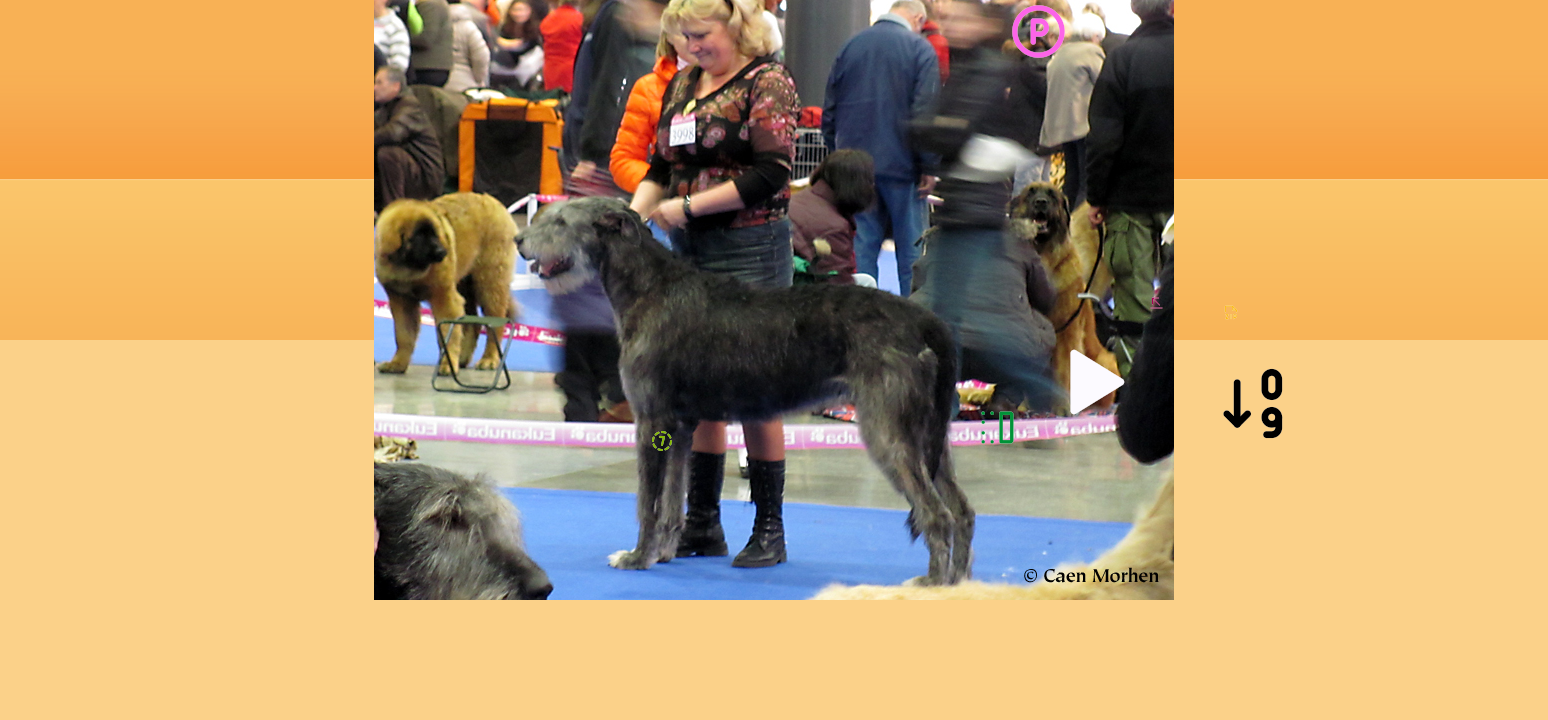 This screenshot has height=720, width=1548. Describe the element at coordinates (997, 427) in the screenshot. I see `align content to the right` at that location.